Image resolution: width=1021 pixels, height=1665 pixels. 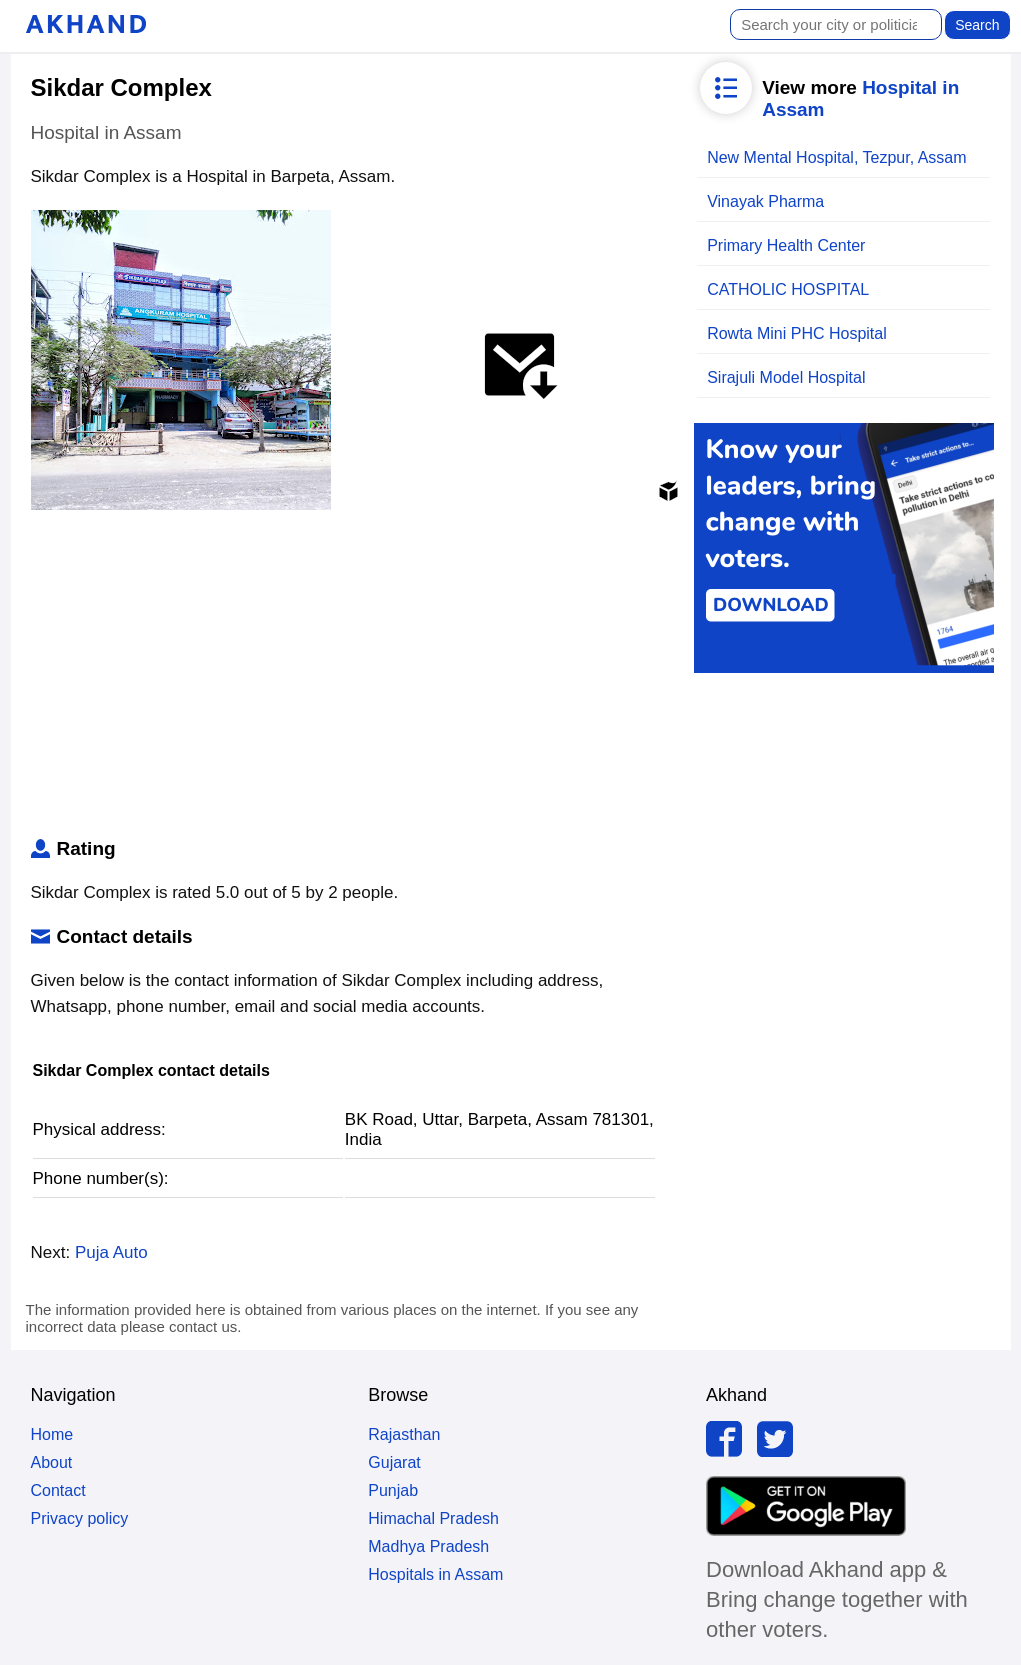 I want to click on semantic web technology or linked data services, so click(x=668, y=490).